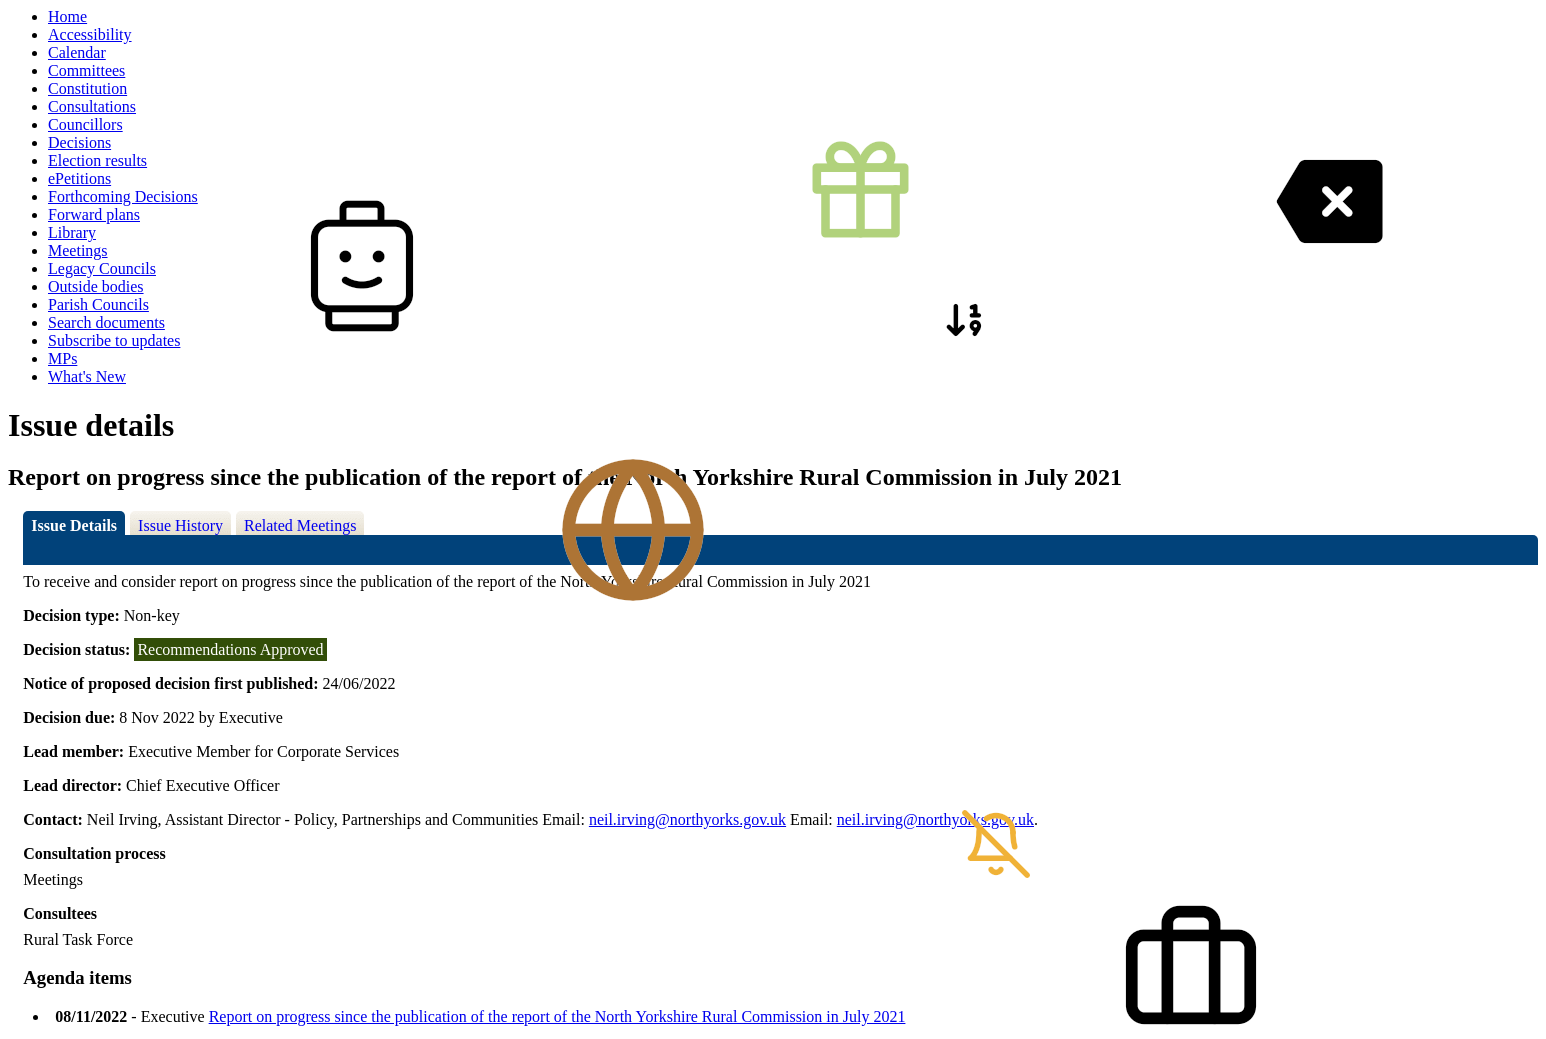  What do you see at coordinates (362, 266) in the screenshot?
I see `lego or building block themed feature` at bounding box center [362, 266].